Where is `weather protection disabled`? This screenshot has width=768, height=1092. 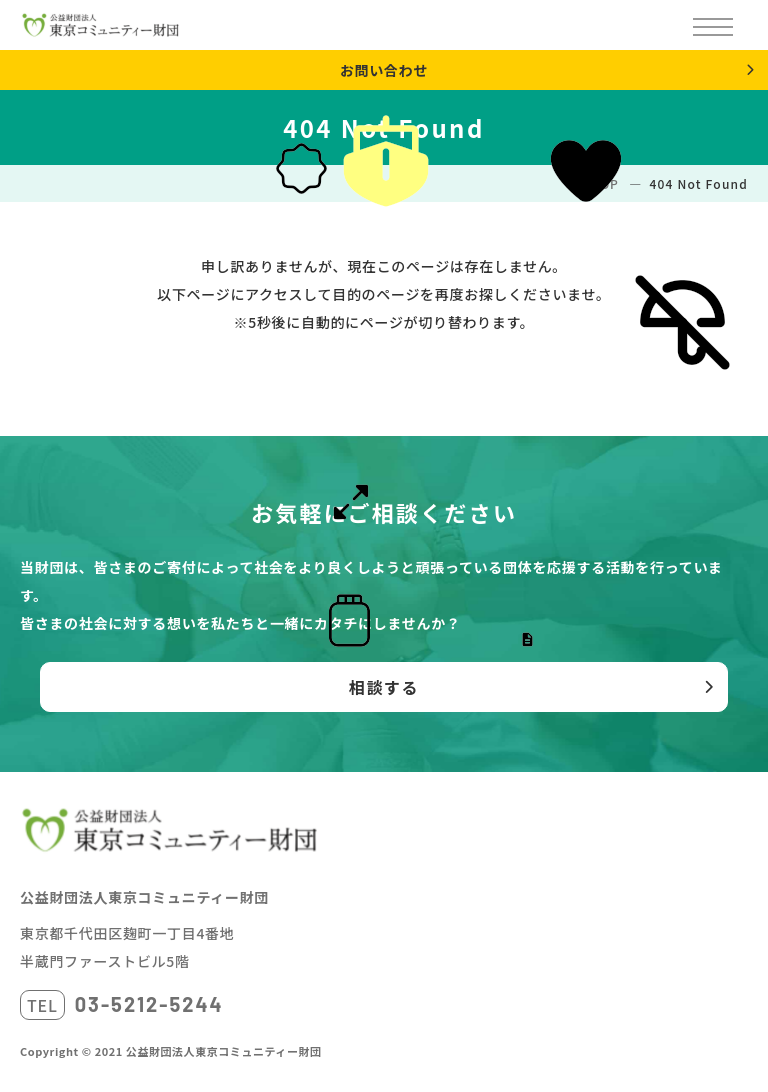 weather protection disabled is located at coordinates (682, 322).